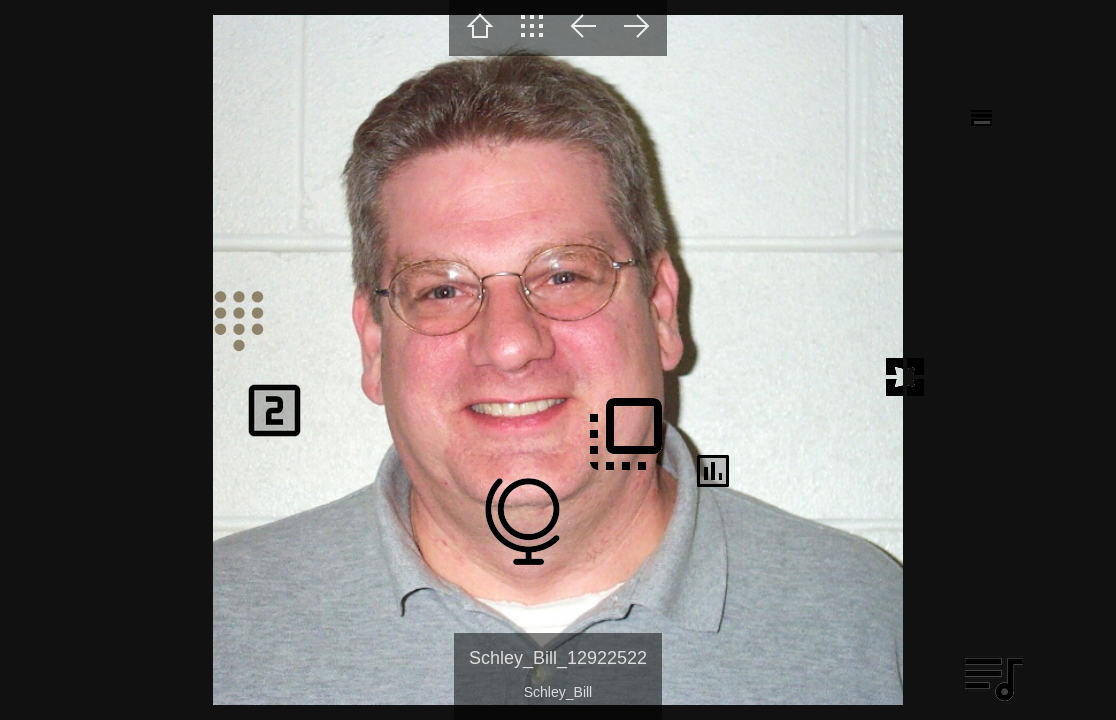 The image size is (1116, 720). What do you see at coordinates (905, 377) in the screenshot?
I see `view pages or documents` at bounding box center [905, 377].